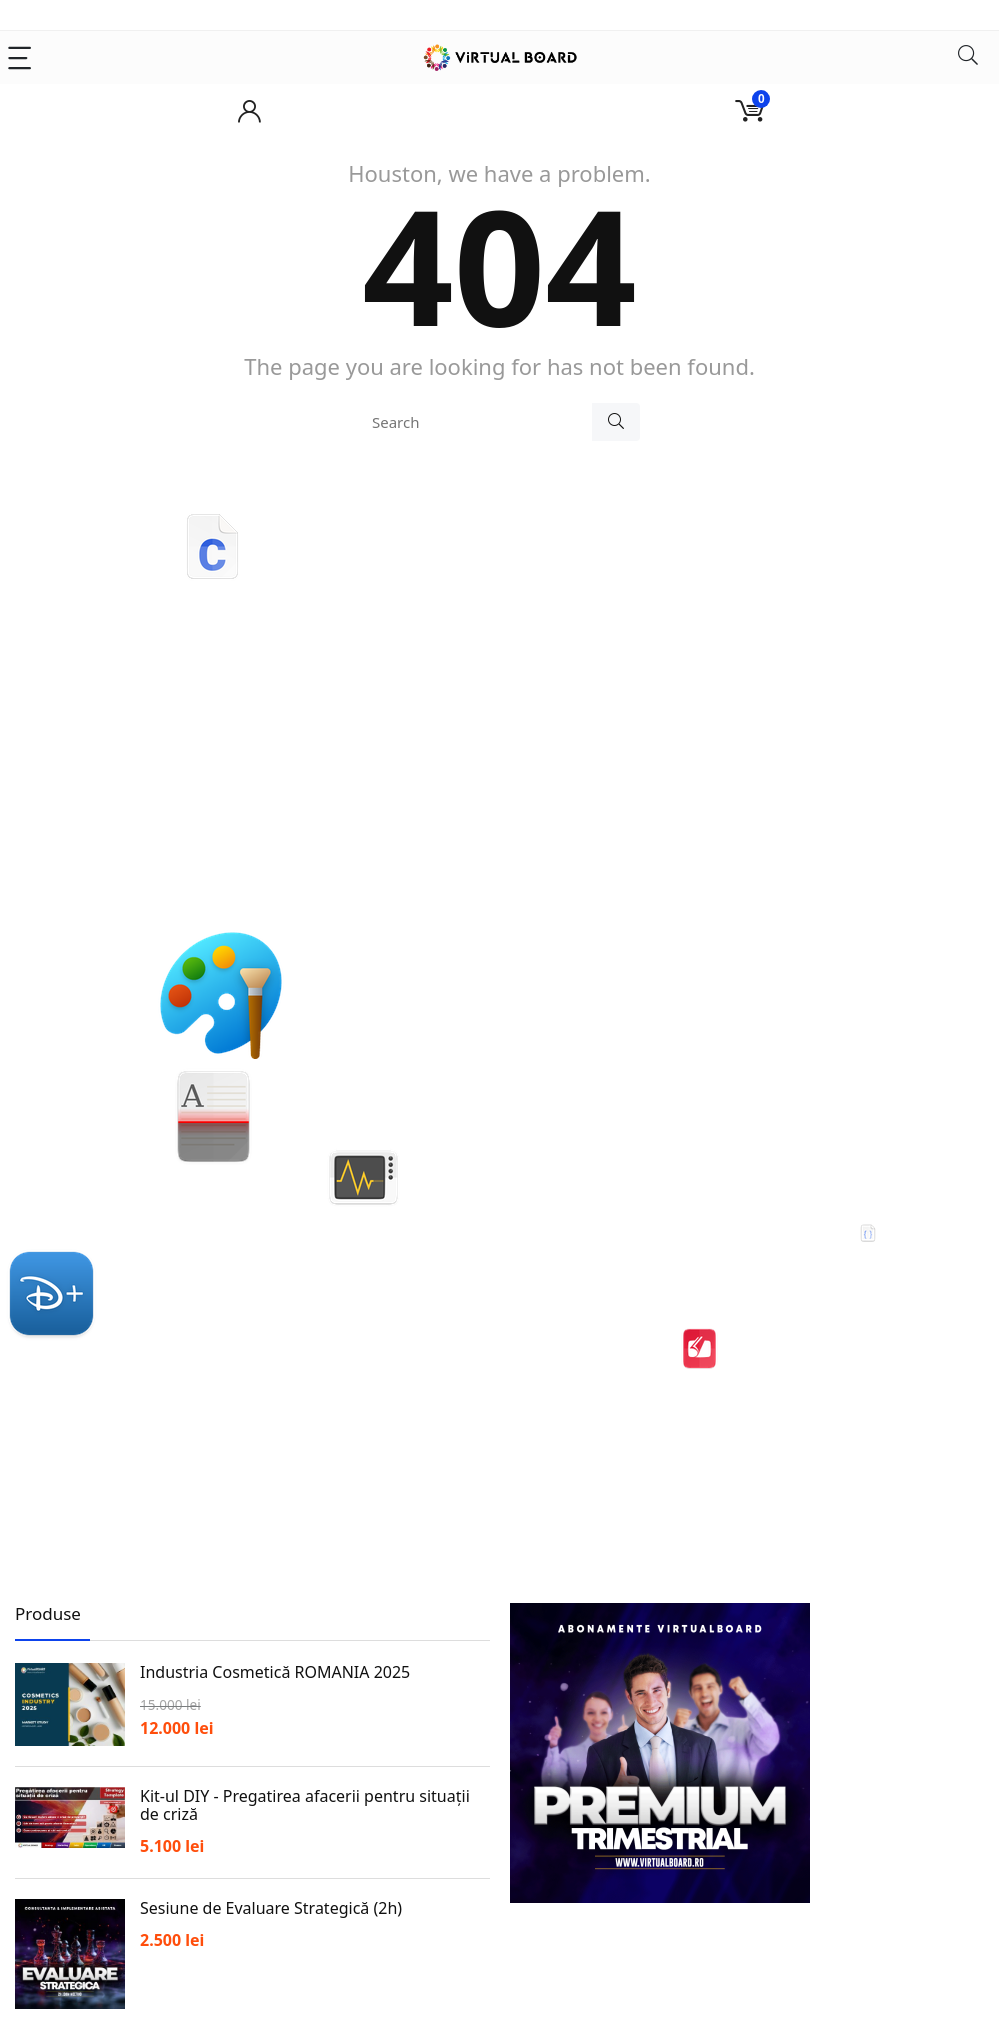  What do you see at coordinates (213, 1116) in the screenshot?
I see `open simple scan document scanner app` at bounding box center [213, 1116].